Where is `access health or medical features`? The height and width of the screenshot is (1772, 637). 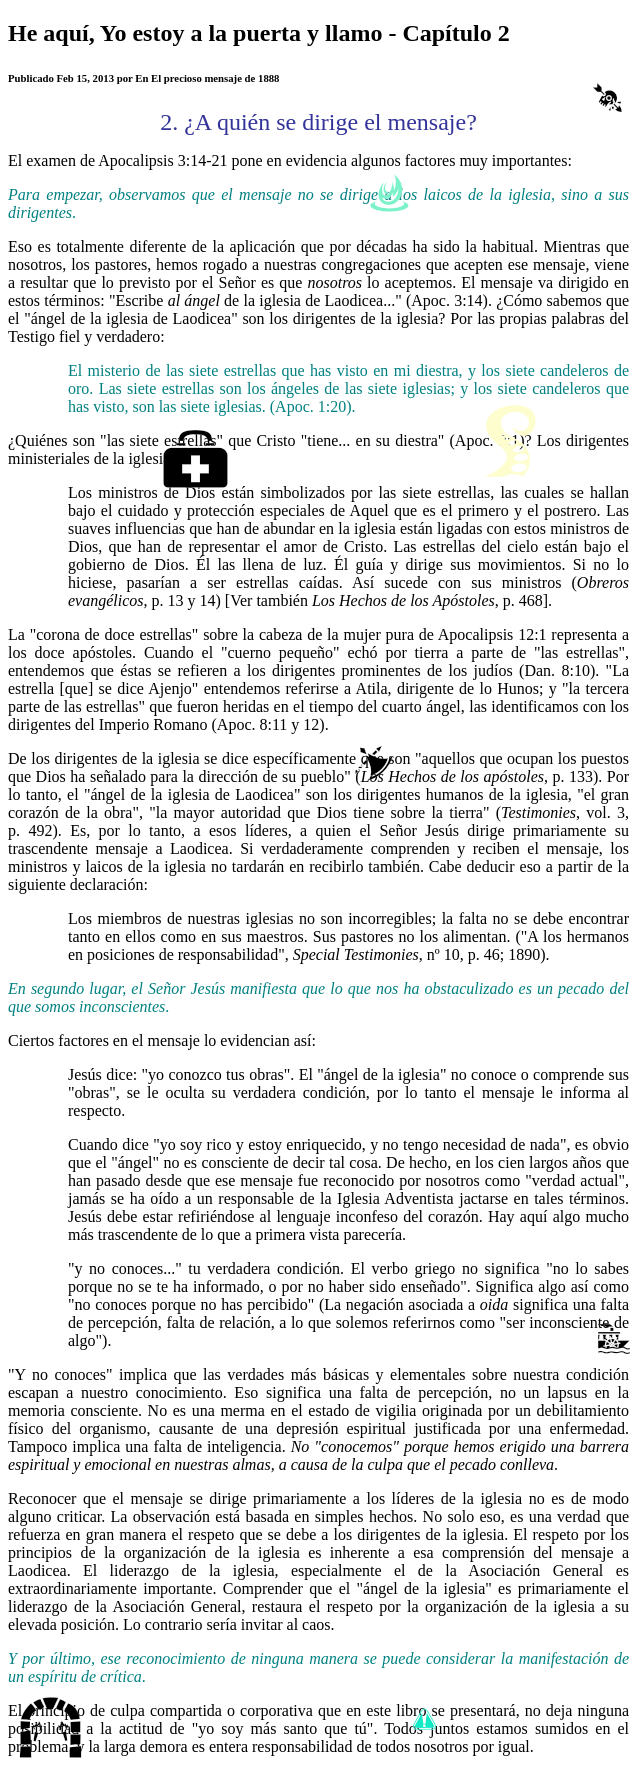
access health or medical features is located at coordinates (195, 455).